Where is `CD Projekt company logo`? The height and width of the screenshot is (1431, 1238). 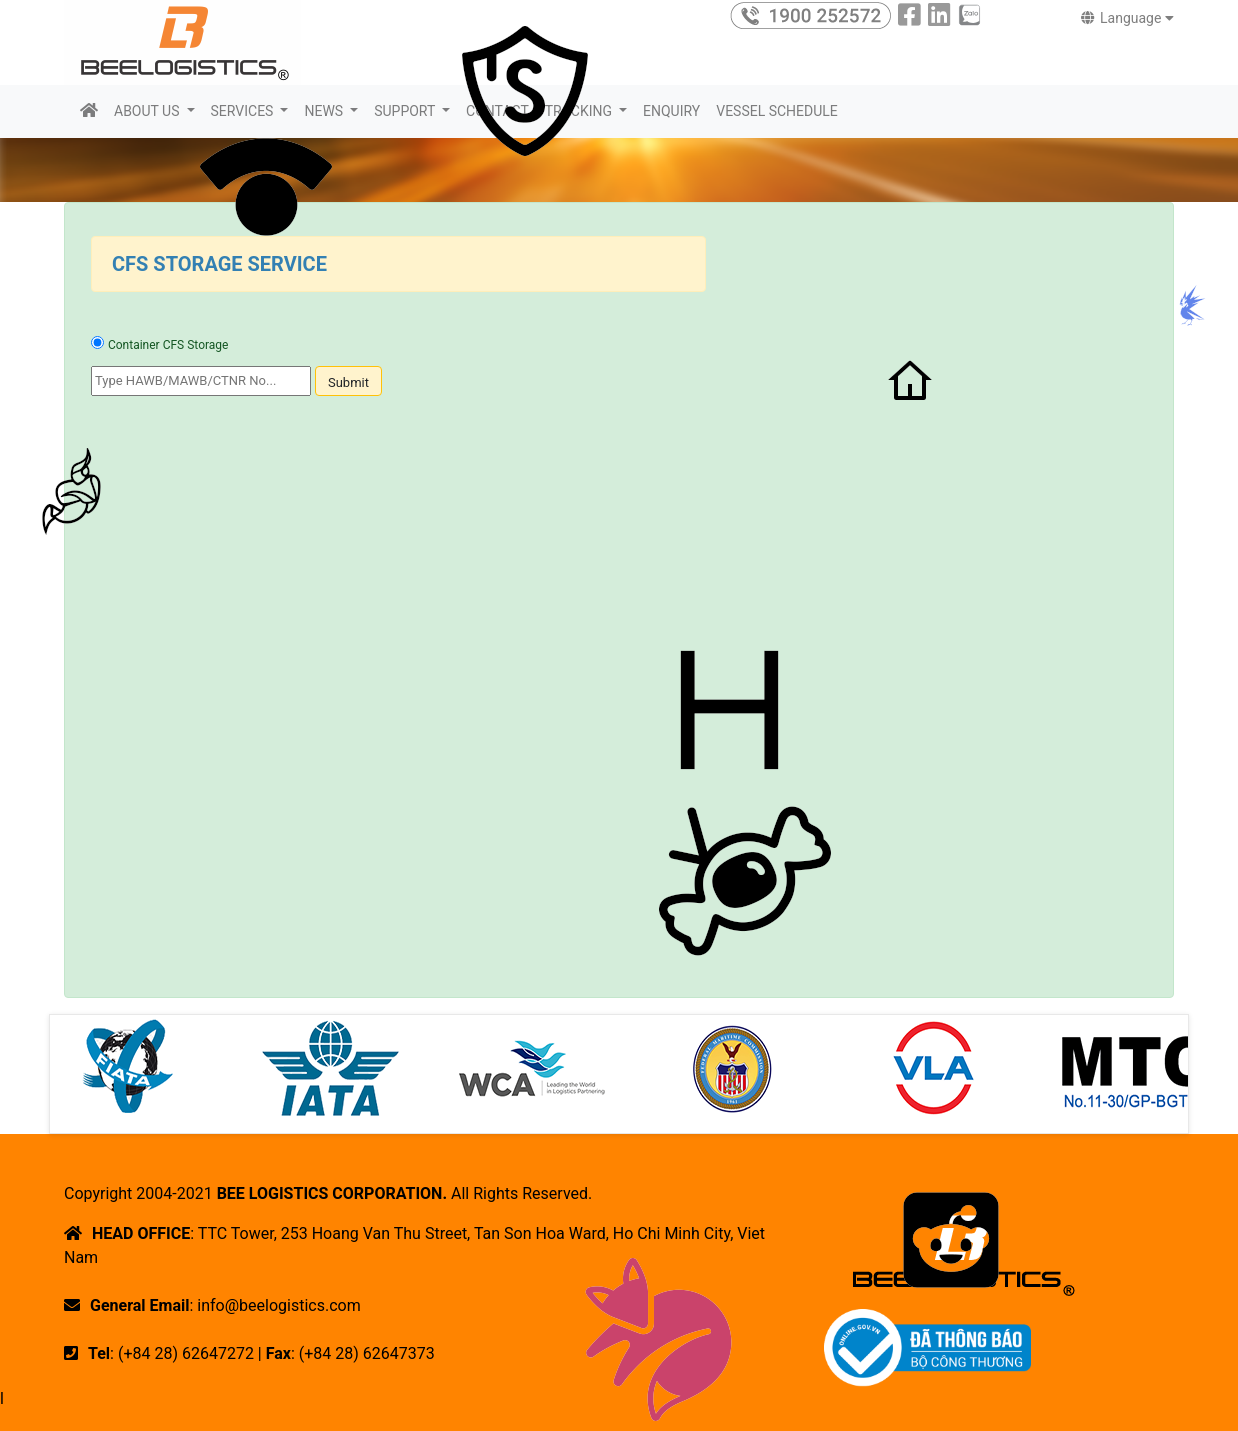
CD Projekt company logo is located at coordinates (1192, 305).